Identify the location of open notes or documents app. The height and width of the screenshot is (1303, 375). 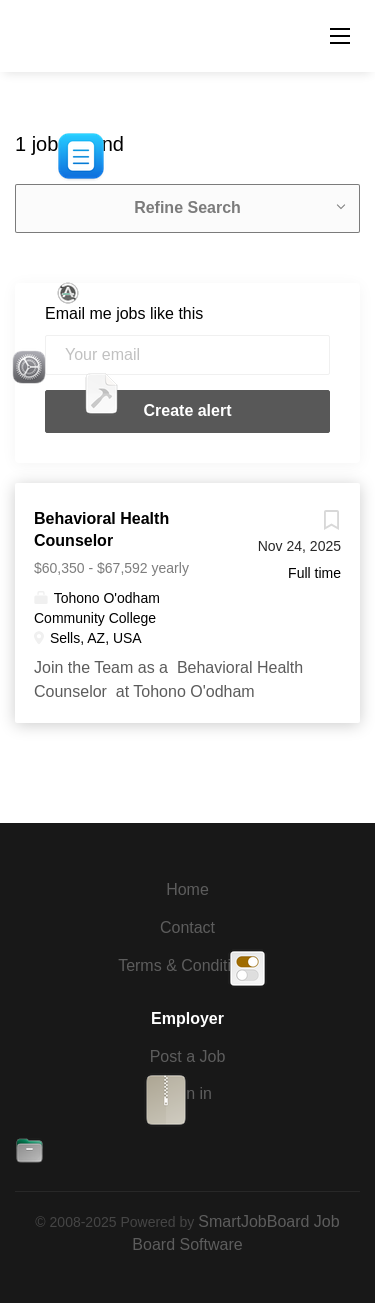
(81, 156).